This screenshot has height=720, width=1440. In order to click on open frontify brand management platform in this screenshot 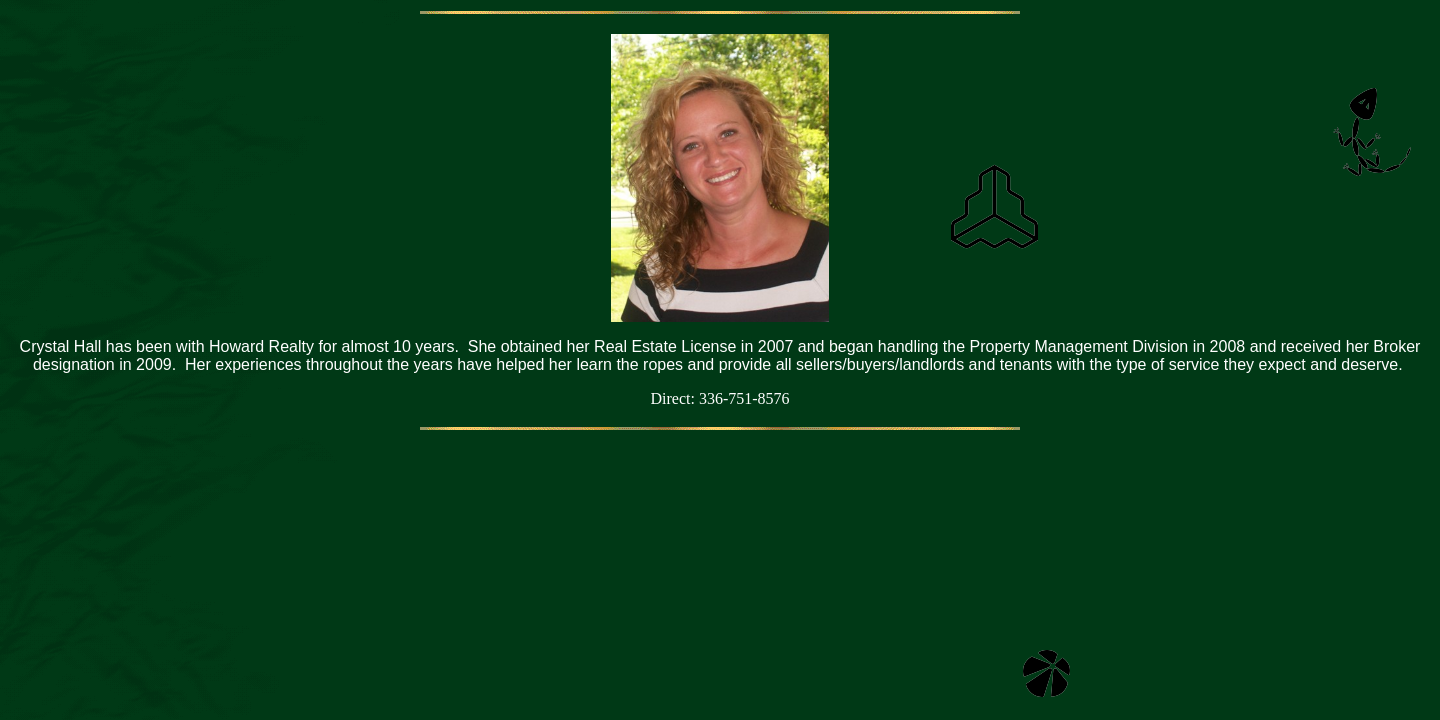, I will do `click(994, 206)`.